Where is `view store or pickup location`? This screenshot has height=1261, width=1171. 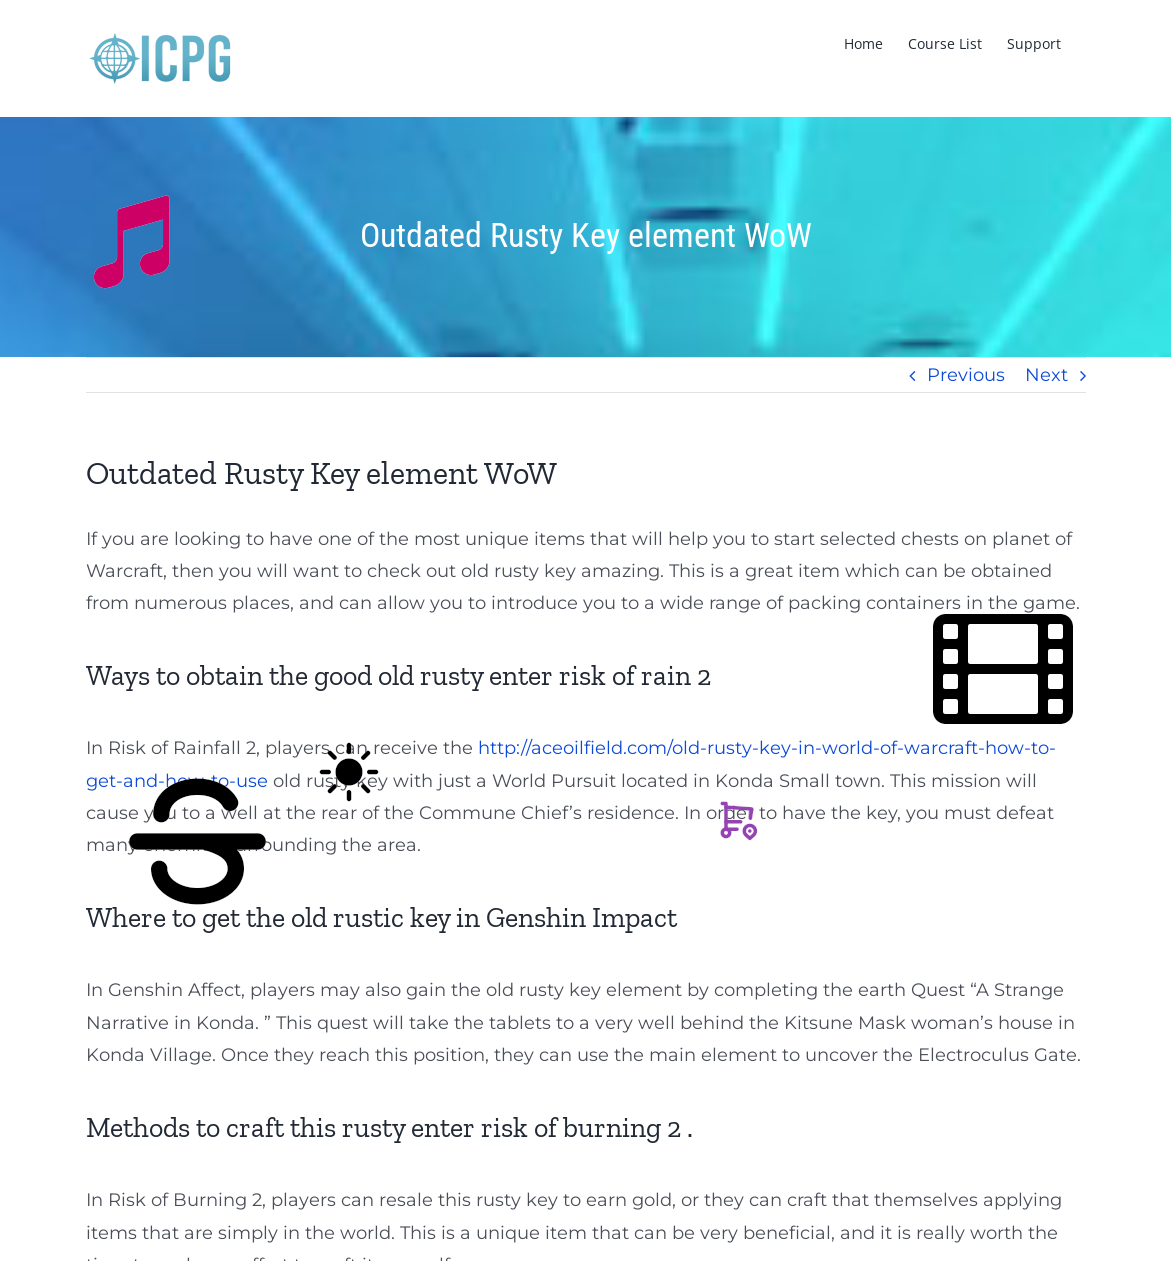
view store or pickup location is located at coordinates (737, 820).